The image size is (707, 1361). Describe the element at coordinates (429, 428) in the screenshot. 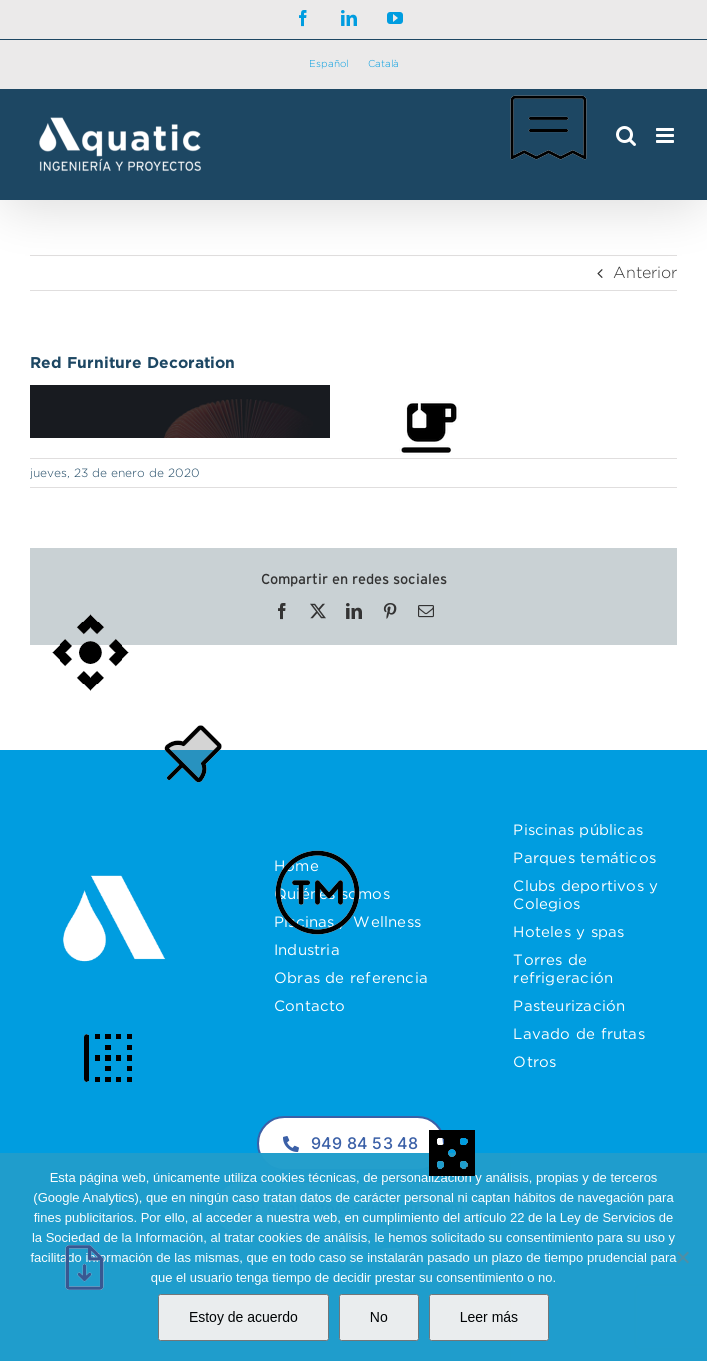

I see `access food and beverage emoji category` at that location.